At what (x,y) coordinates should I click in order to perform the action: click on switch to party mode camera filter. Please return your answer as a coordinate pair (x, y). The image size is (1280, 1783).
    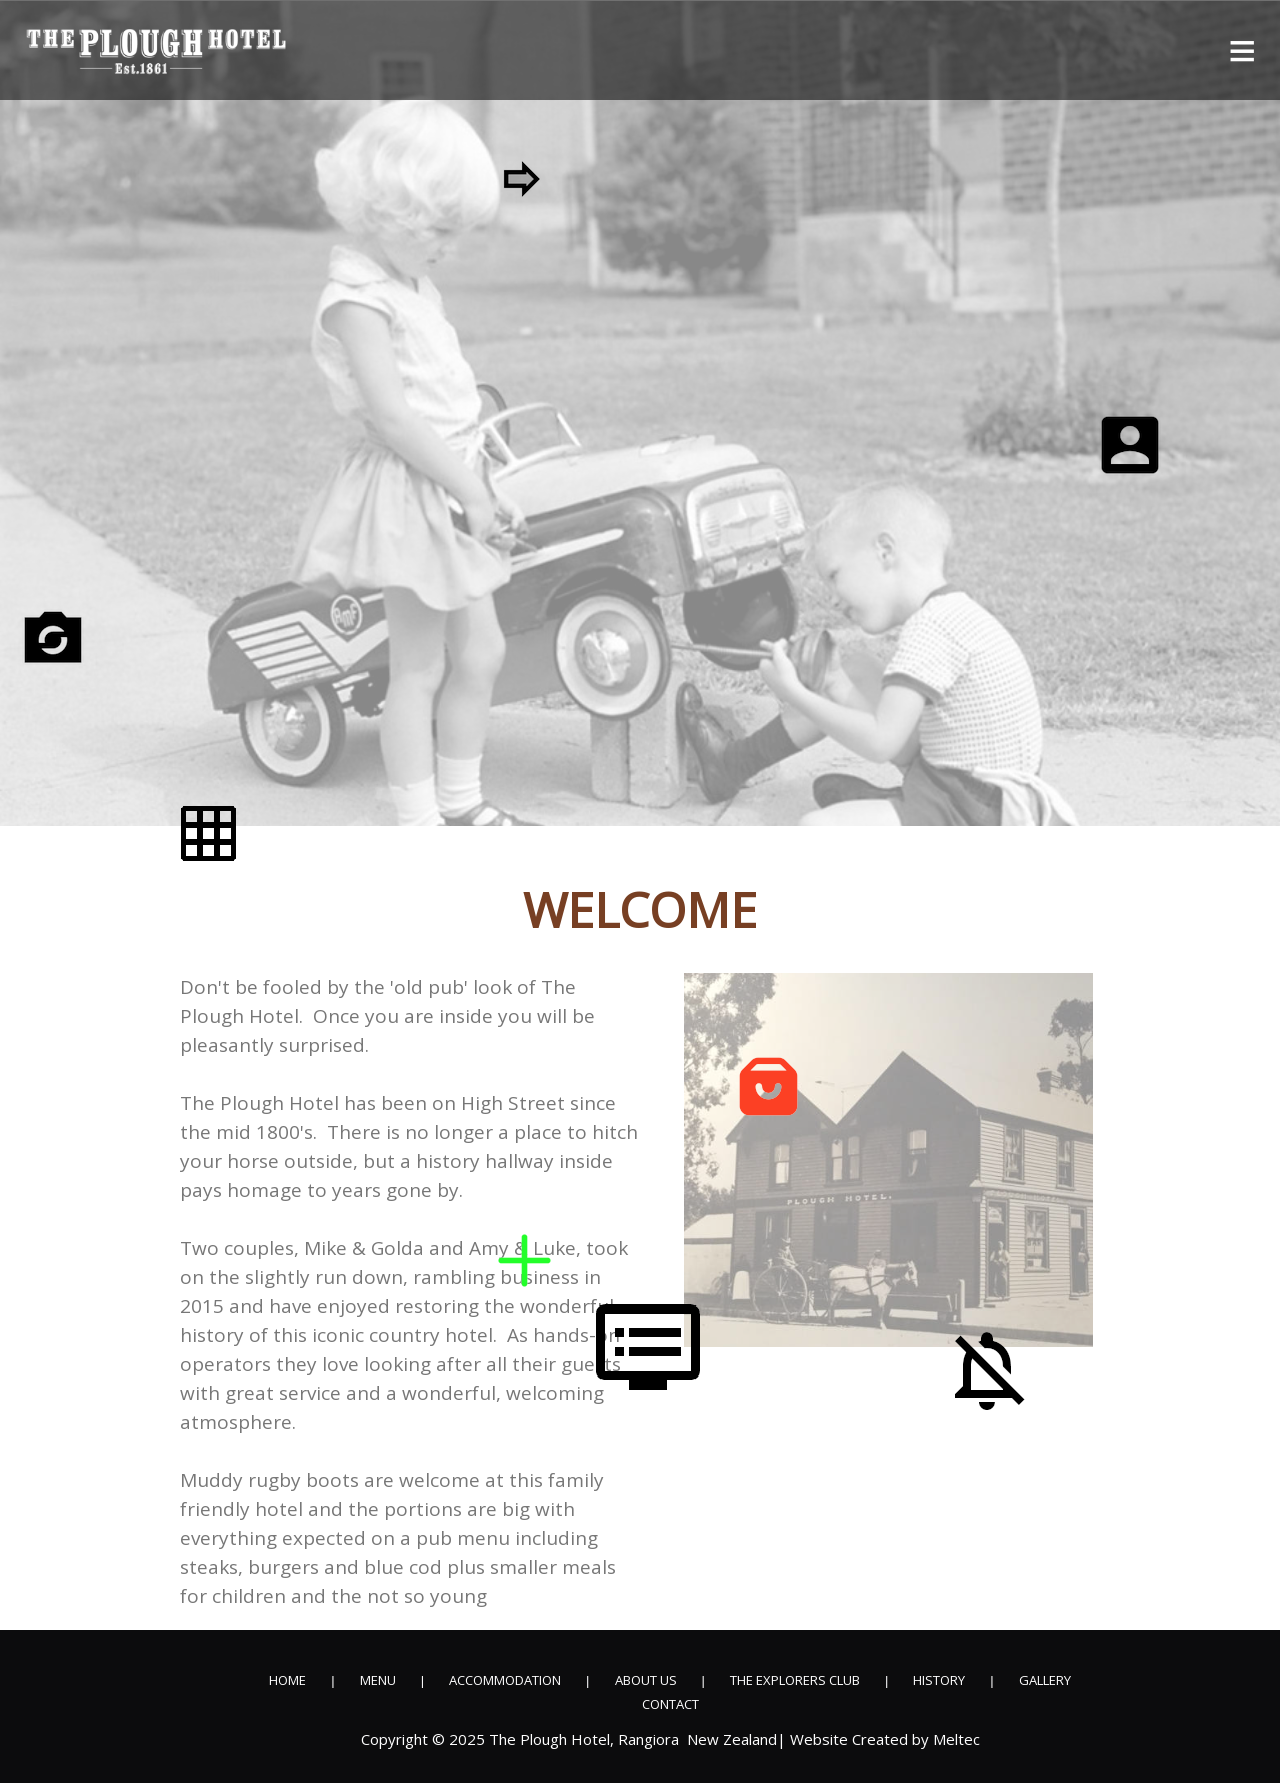
    Looking at the image, I should click on (53, 640).